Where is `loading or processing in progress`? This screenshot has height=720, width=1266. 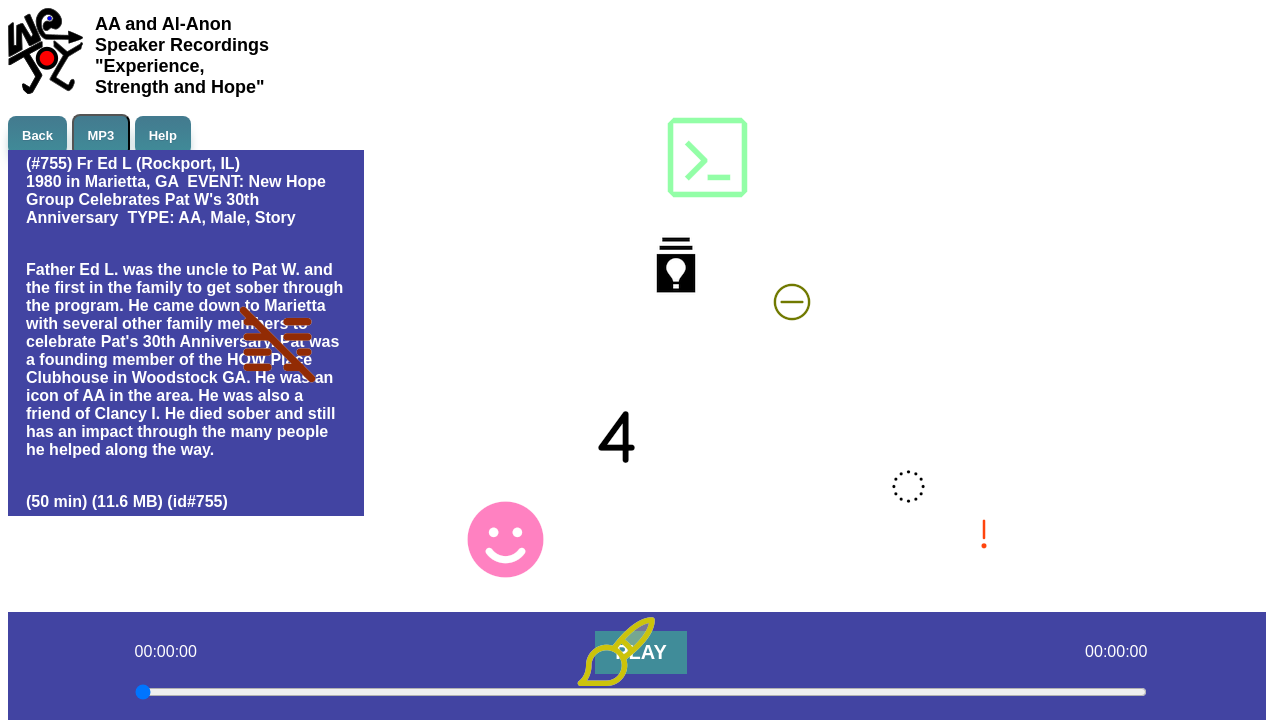 loading or processing in progress is located at coordinates (908, 486).